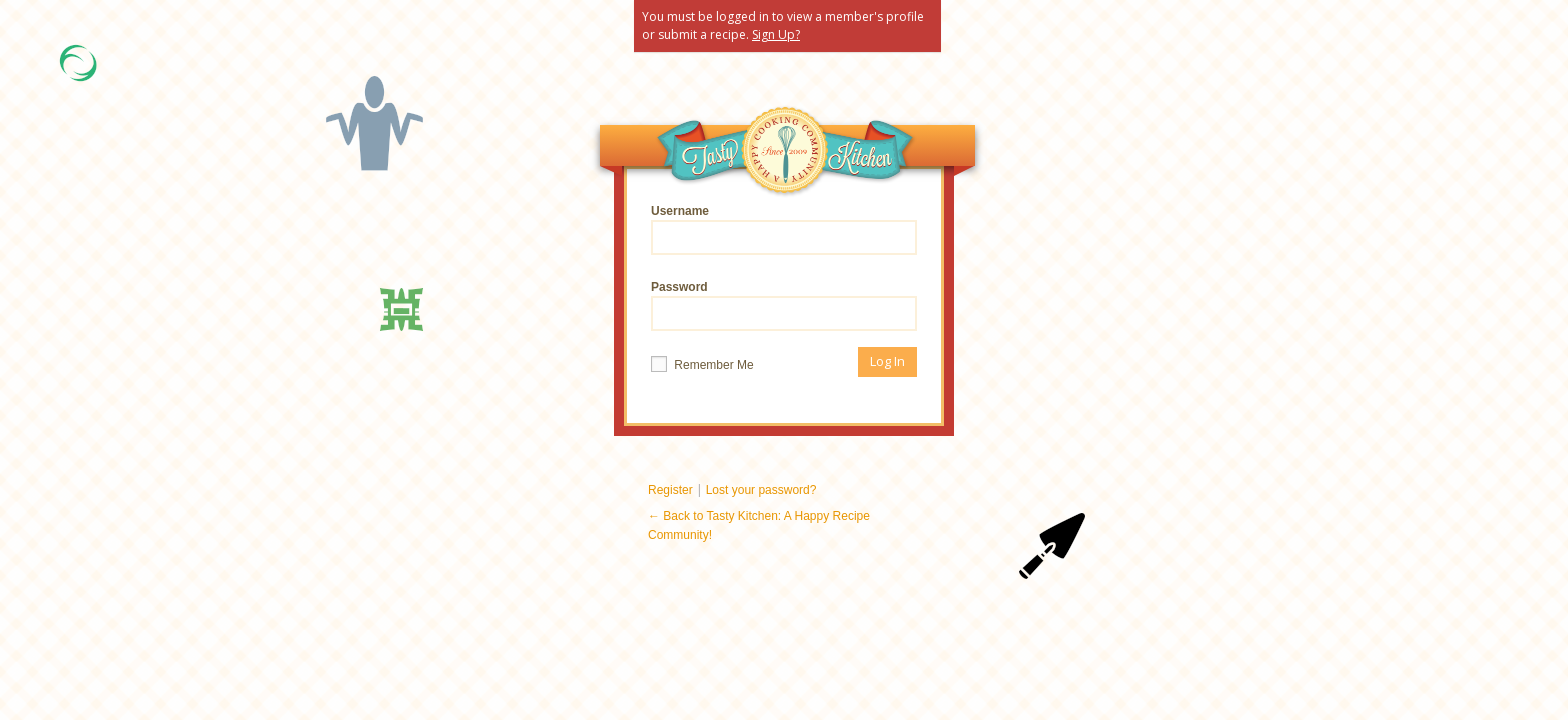 The image size is (1568, 720). Describe the element at coordinates (374, 122) in the screenshot. I see `indicates unknown or uncertain status` at that location.